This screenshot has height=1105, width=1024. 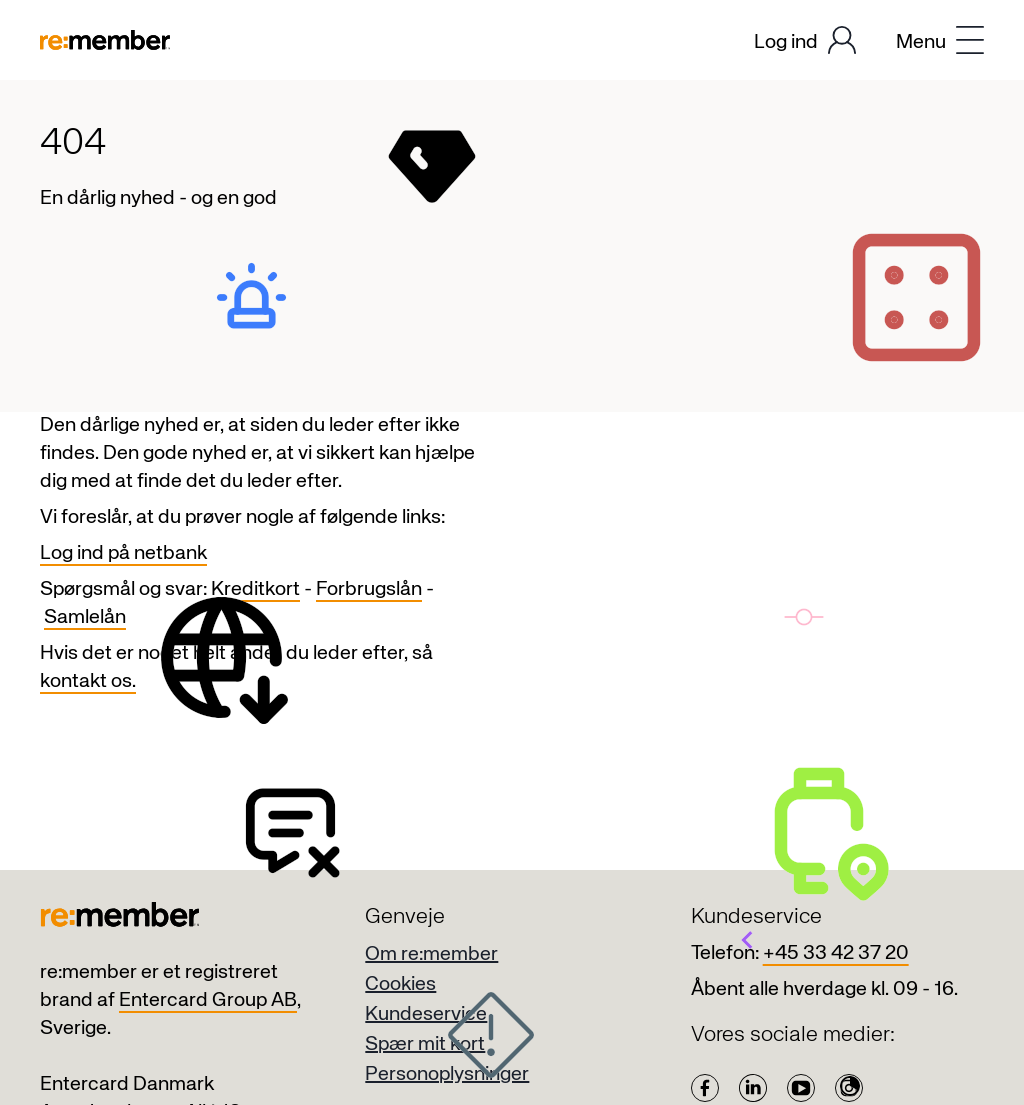 I want to click on download from the web, so click(x=221, y=657).